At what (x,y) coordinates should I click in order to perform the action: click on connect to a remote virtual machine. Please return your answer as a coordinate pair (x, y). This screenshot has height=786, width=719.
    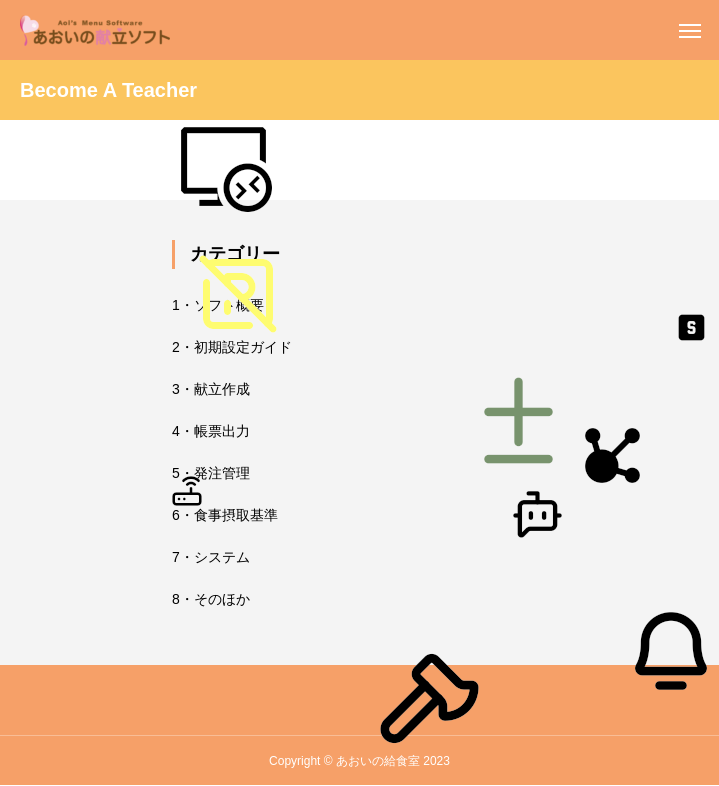
    Looking at the image, I should click on (223, 163).